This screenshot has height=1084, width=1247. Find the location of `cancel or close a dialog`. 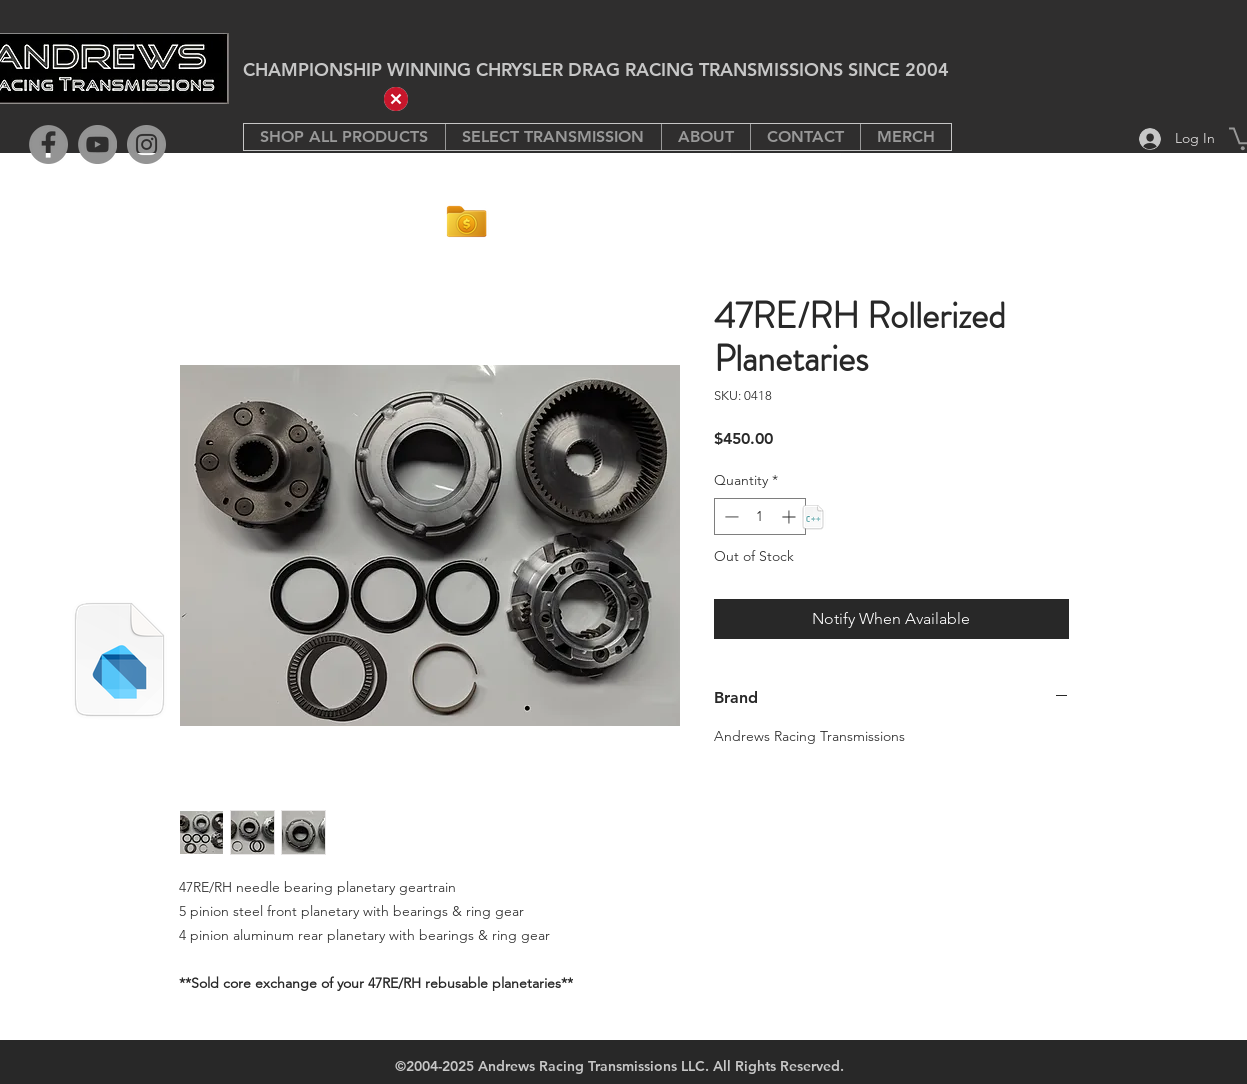

cancel or close a dialog is located at coordinates (396, 99).